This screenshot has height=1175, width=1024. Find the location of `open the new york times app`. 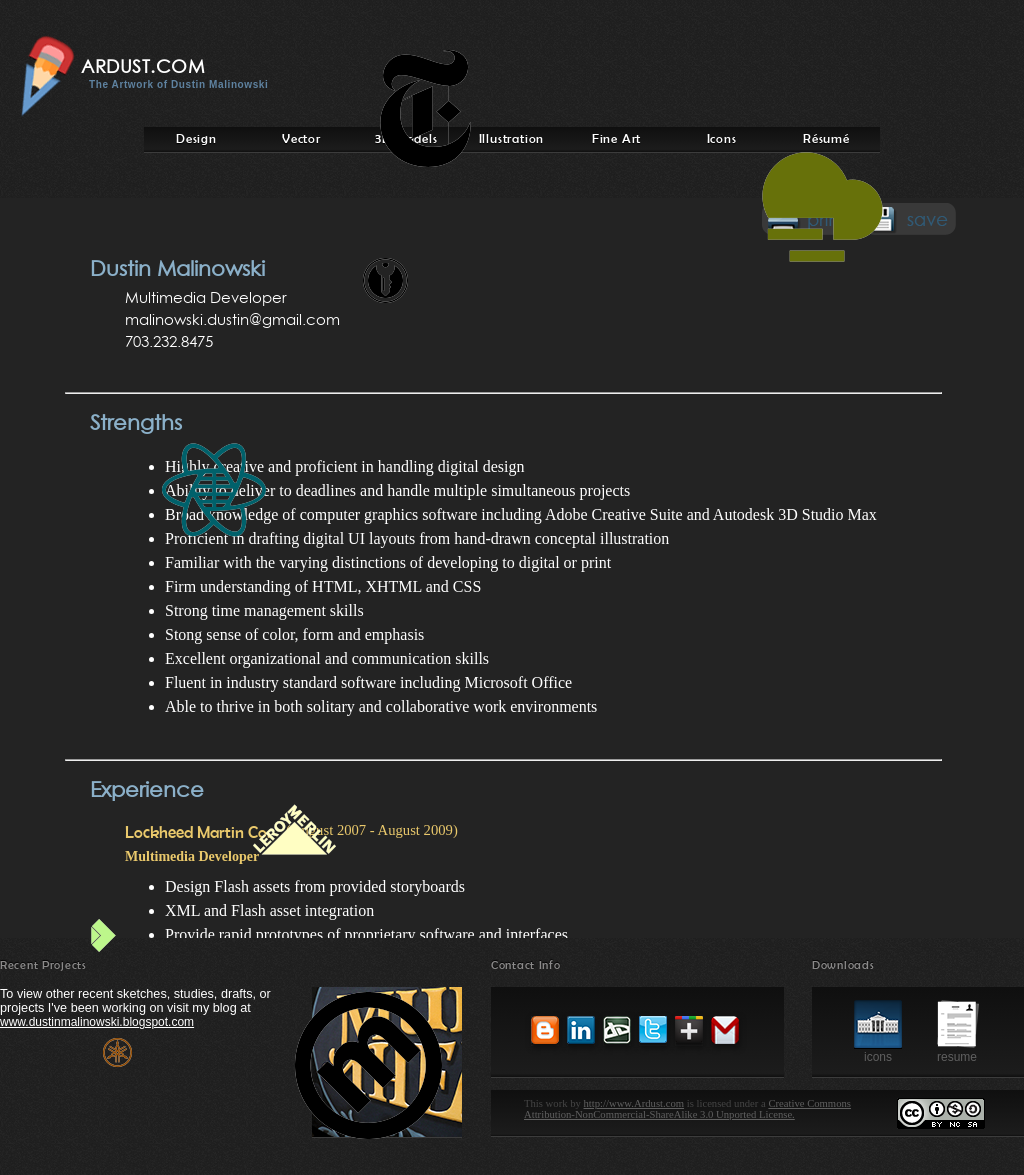

open the new york times app is located at coordinates (425, 108).